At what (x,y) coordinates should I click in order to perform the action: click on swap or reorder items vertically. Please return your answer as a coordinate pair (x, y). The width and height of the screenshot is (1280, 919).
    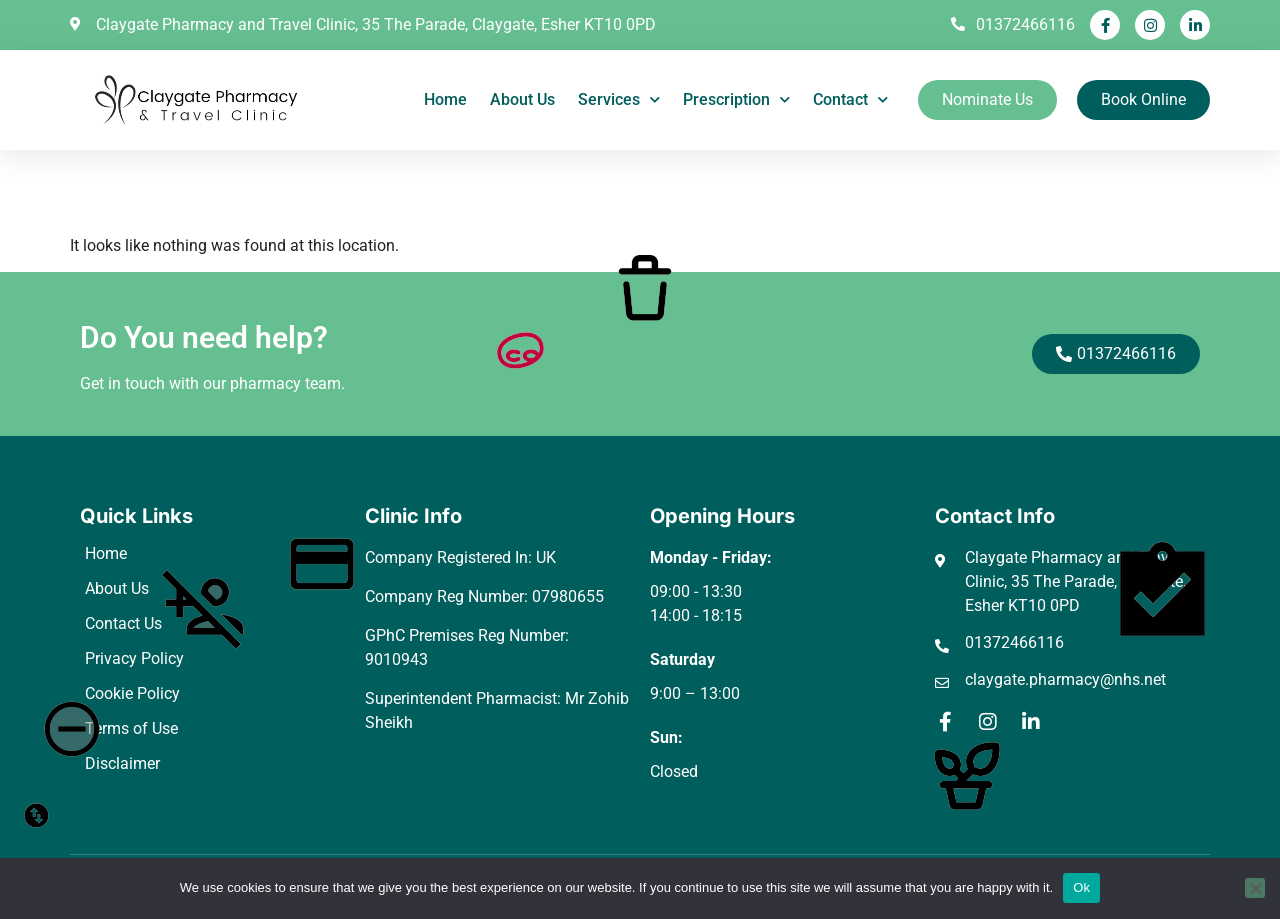
    Looking at the image, I should click on (36, 815).